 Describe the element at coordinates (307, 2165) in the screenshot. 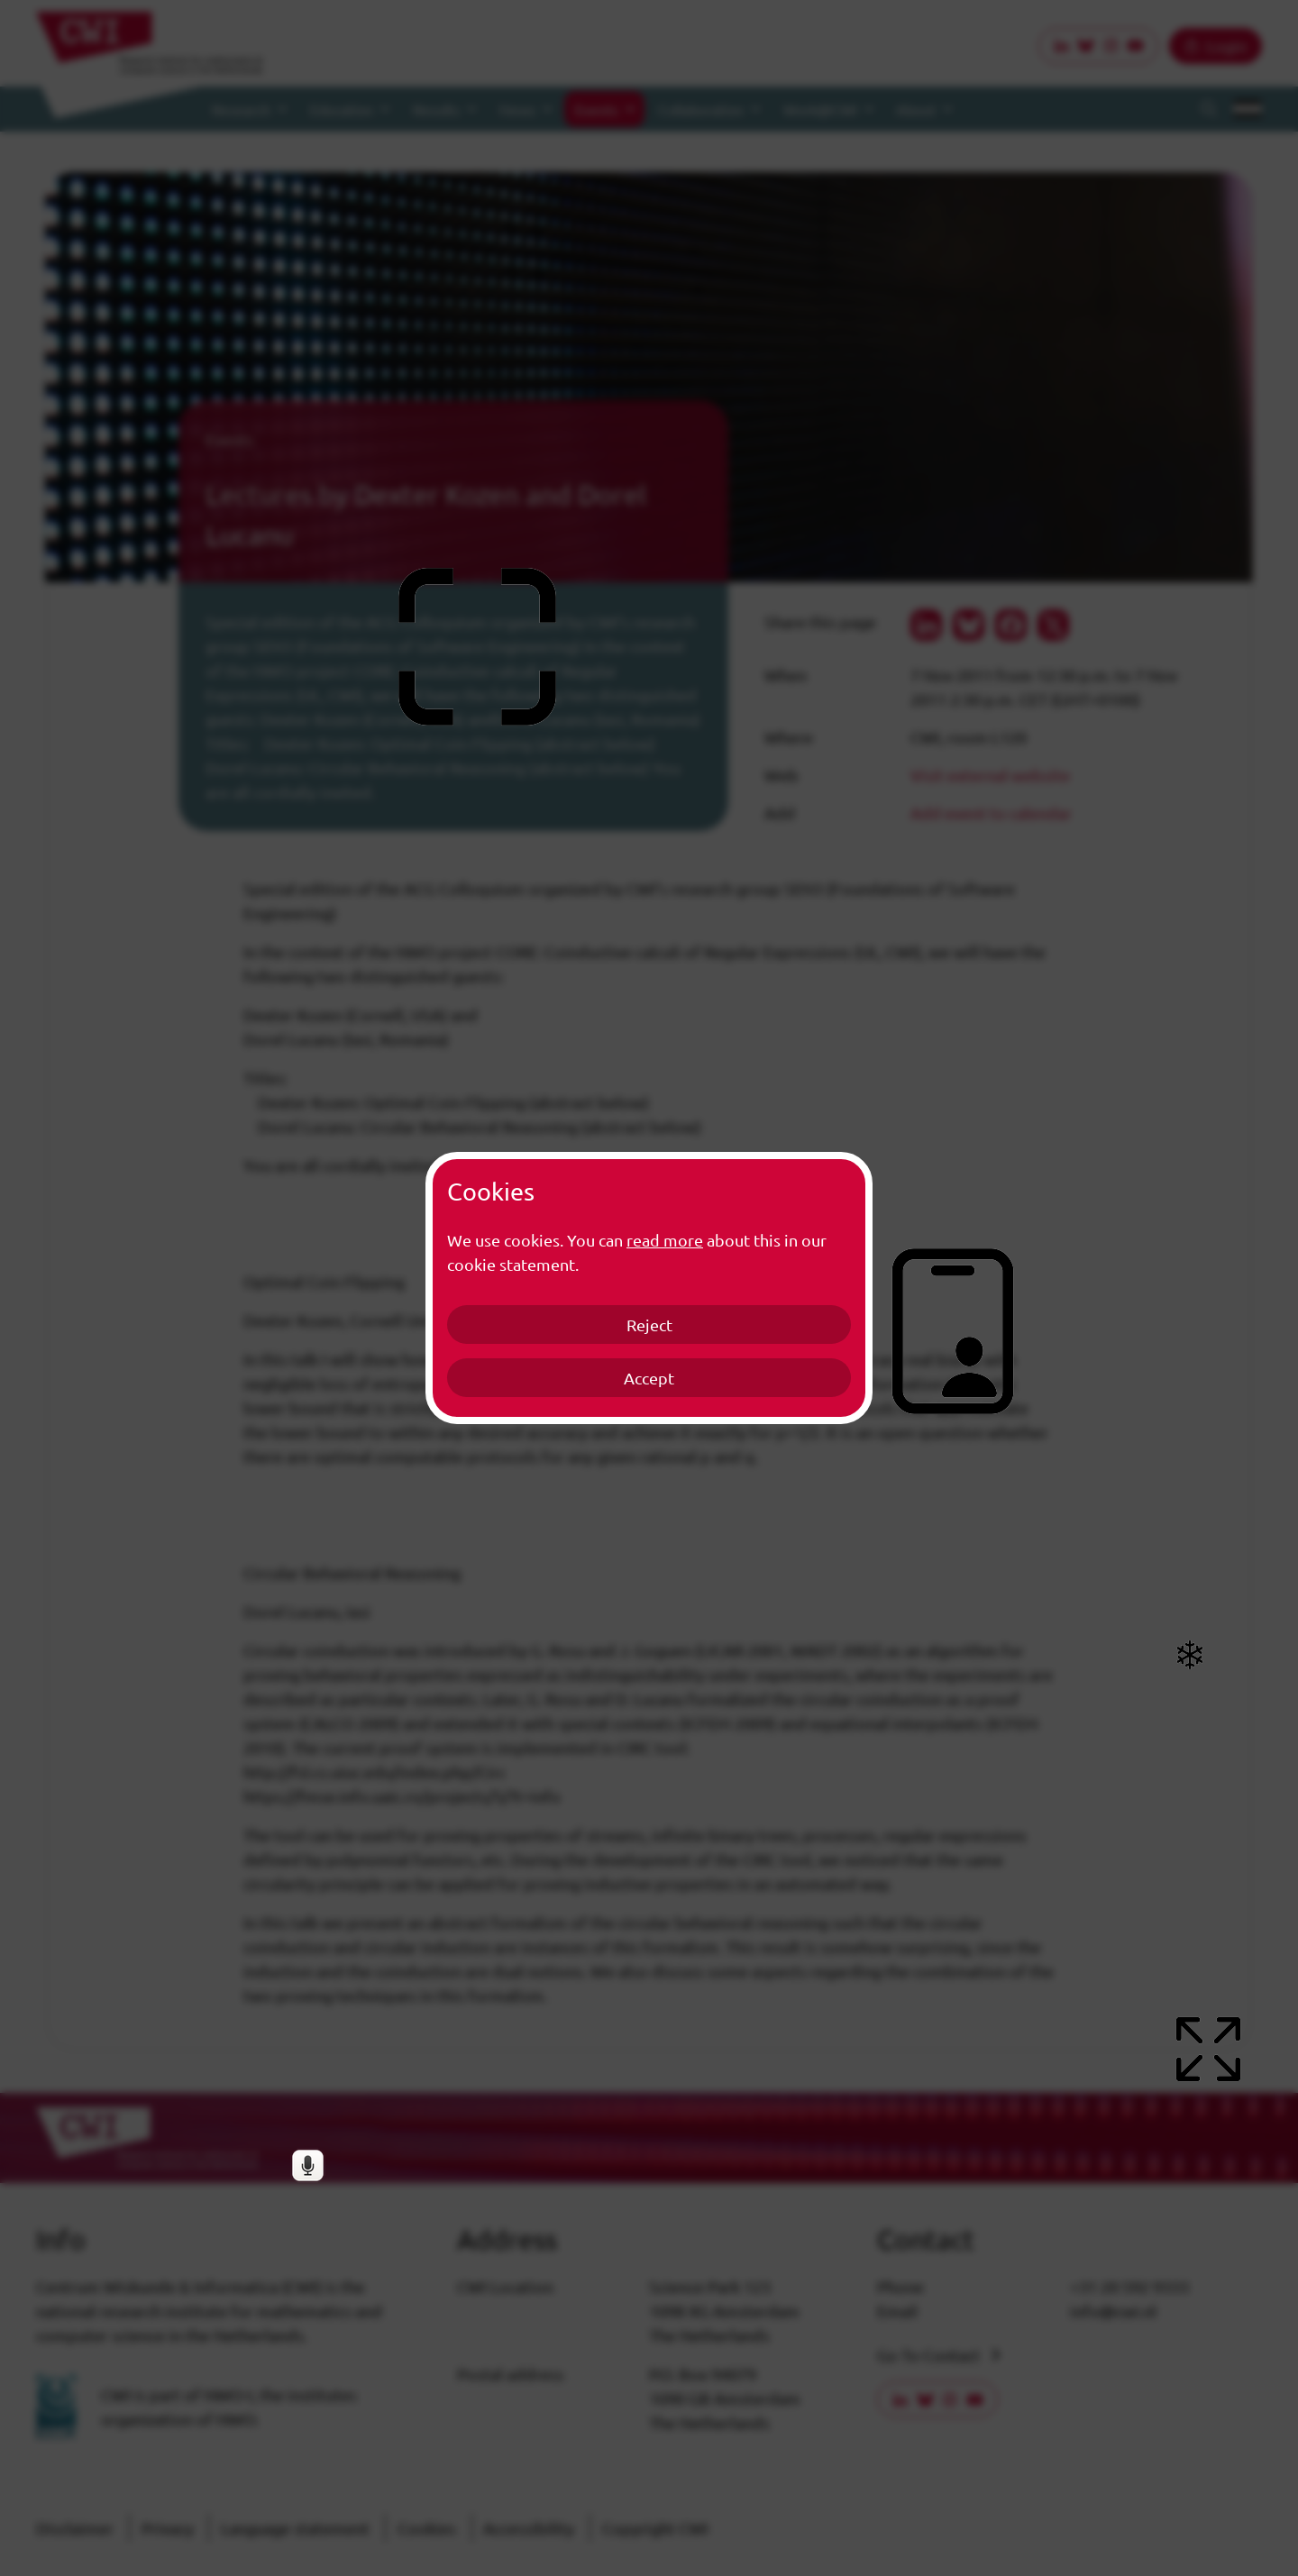

I see `access microphone settings` at that location.